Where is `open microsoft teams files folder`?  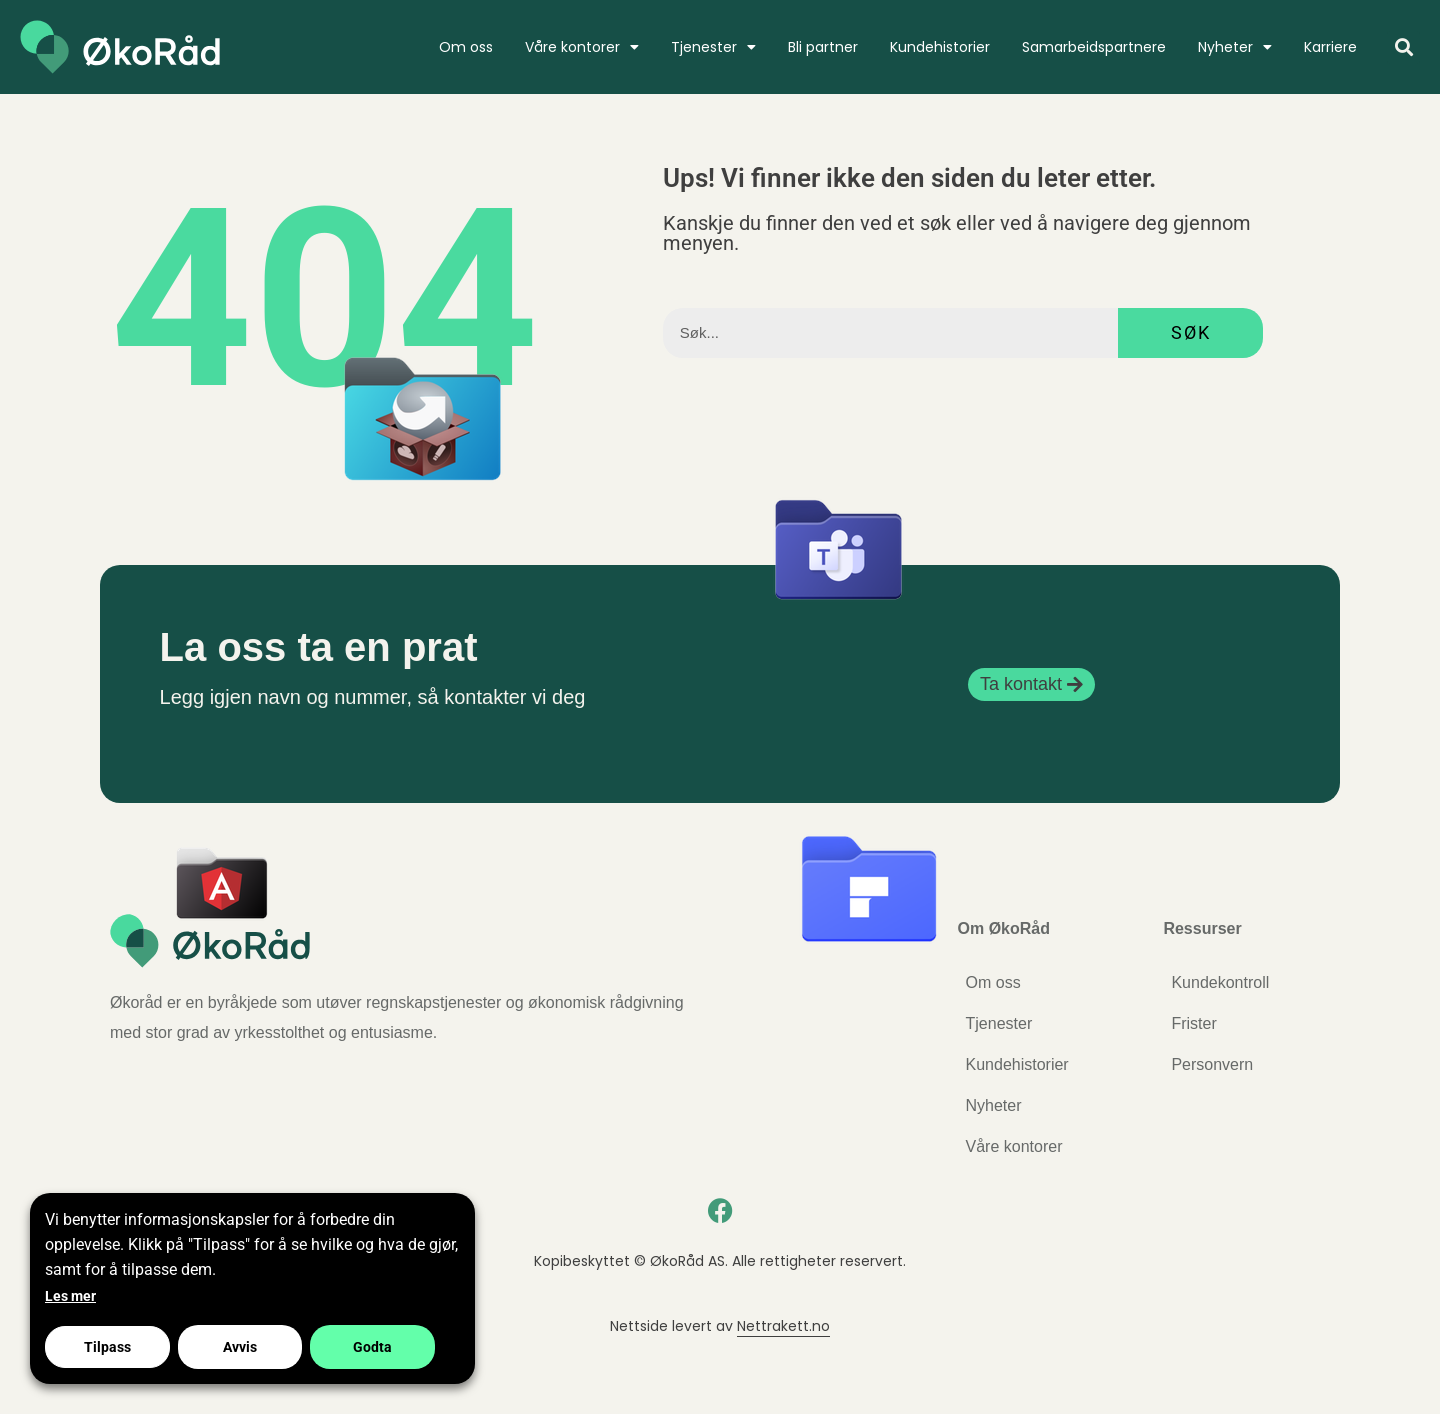
open microsoft teams files folder is located at coordinates (838, 553).